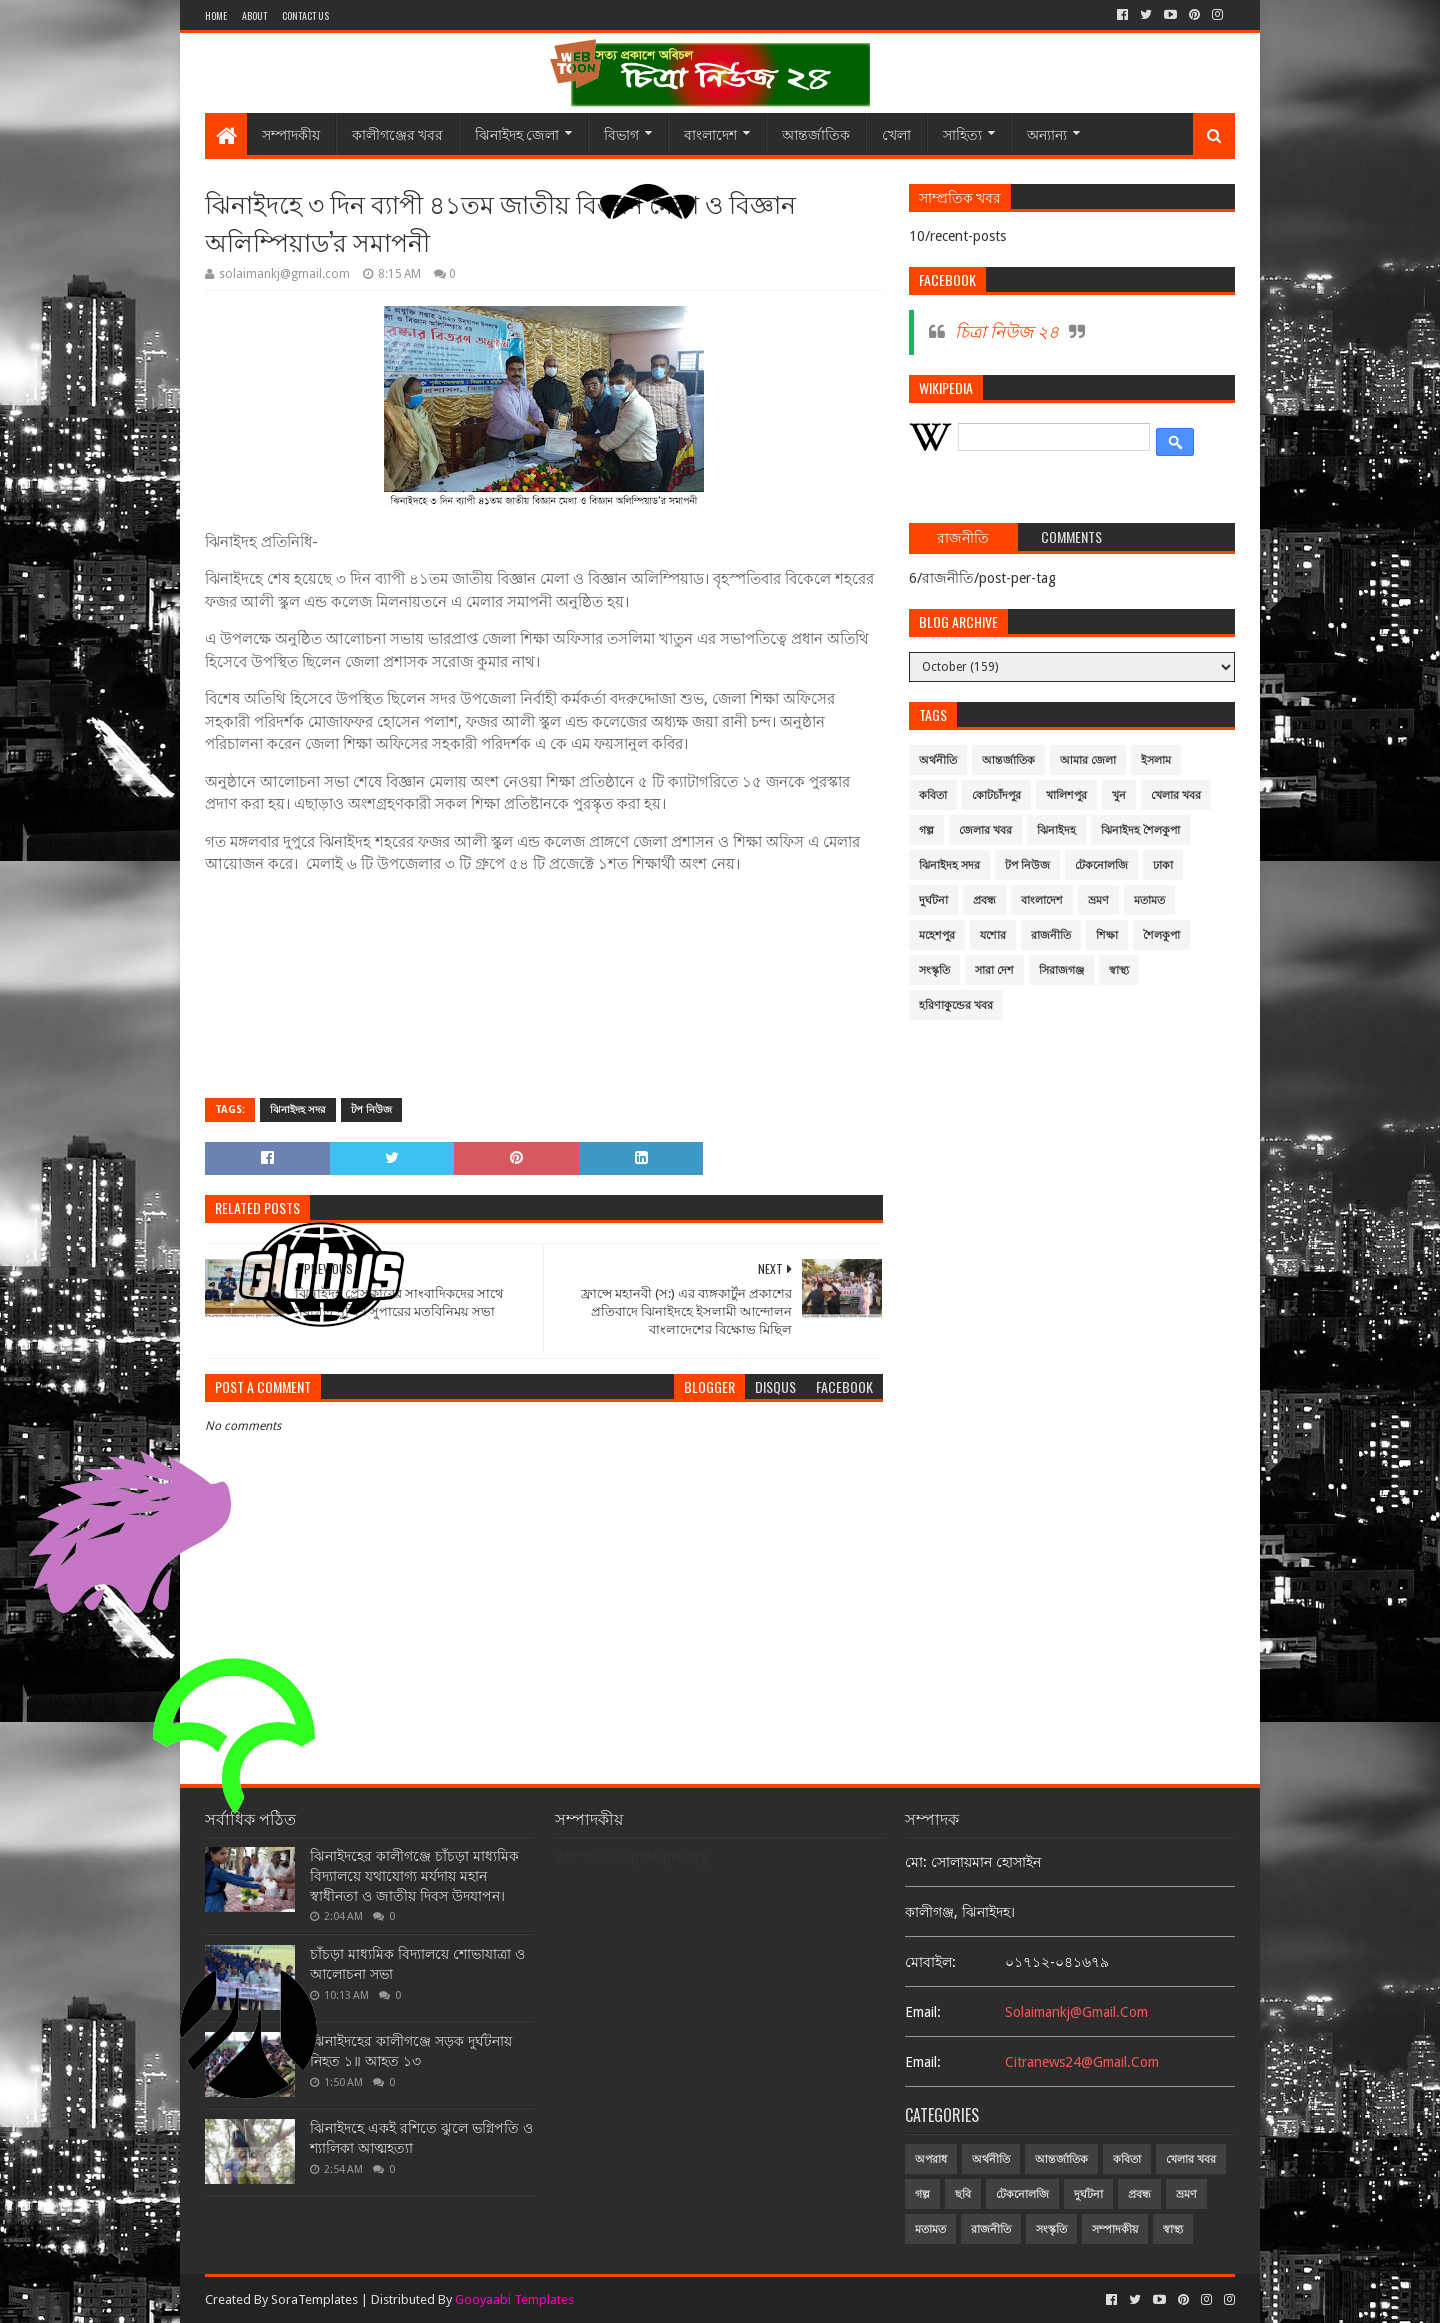 Image resolution: width=1440 pixels, height=2323 pixels. What do you see at coordinates (248, 2034) in the screenshot?
I see `roots development framework logo` at bounding box center [248, 2034].